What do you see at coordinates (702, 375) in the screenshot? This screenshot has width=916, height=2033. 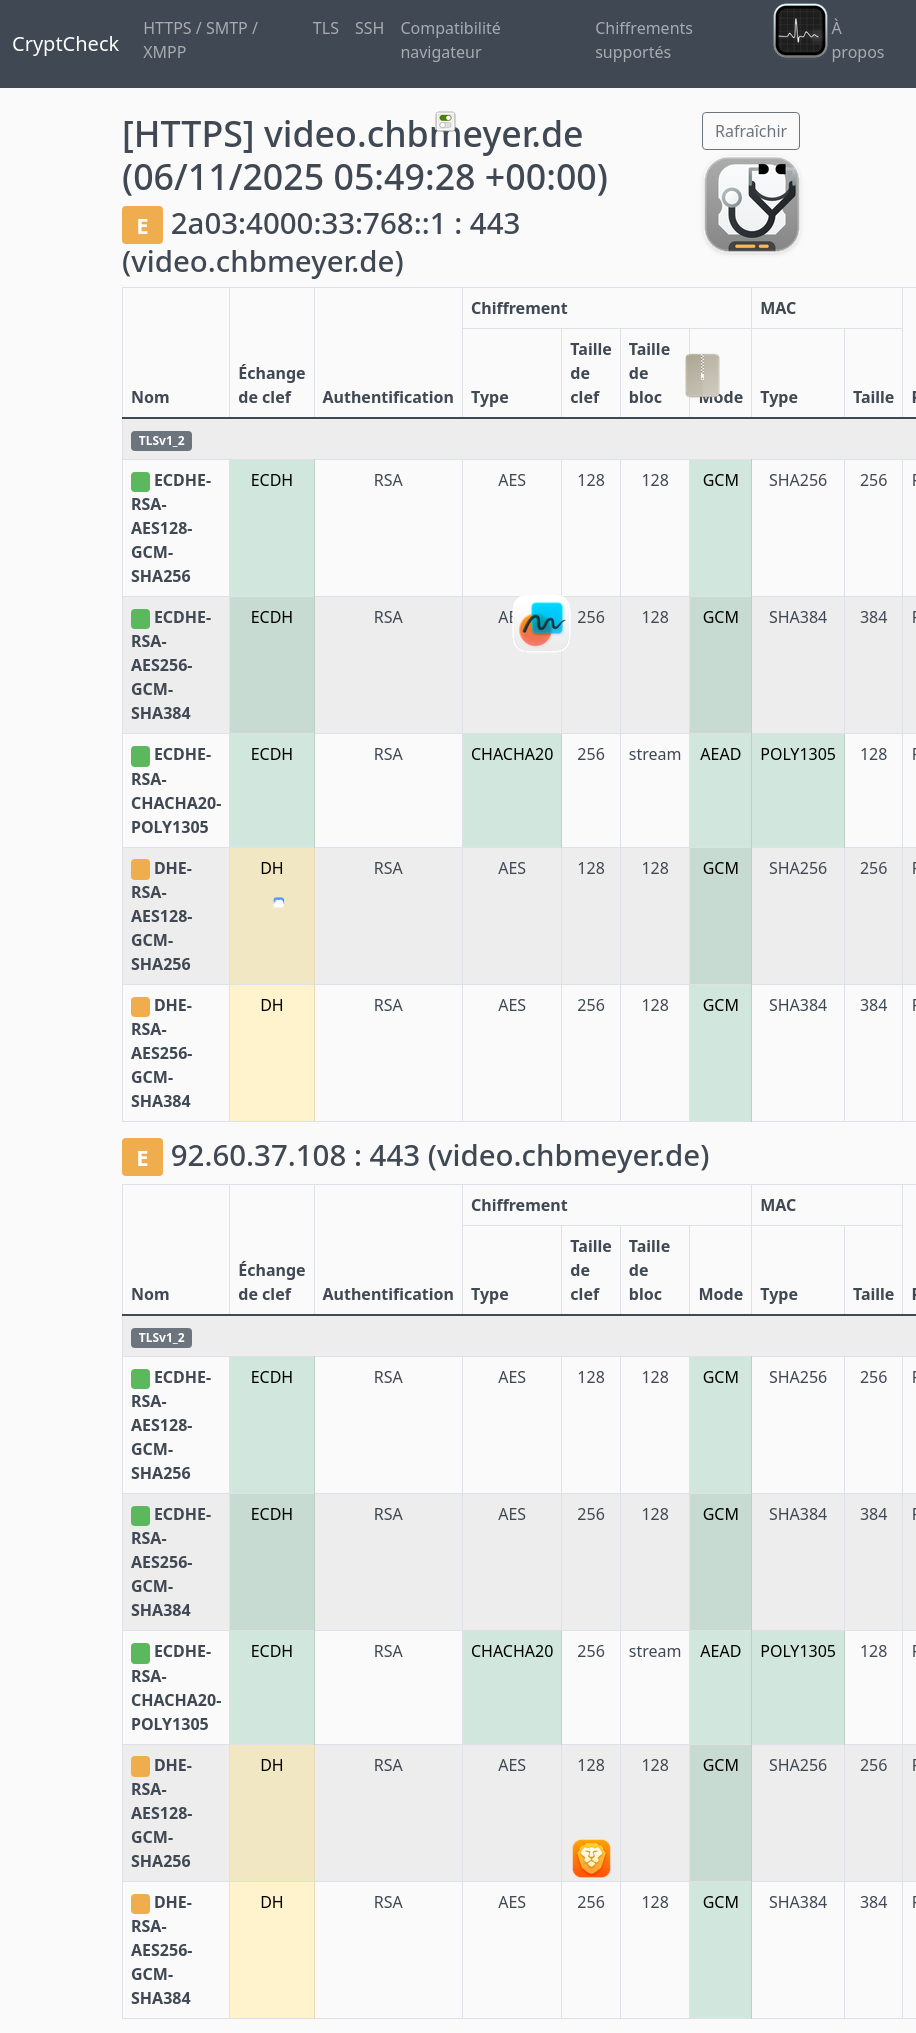 I see `open file roller to extract or compress archives` at bounding box center [702, 375].